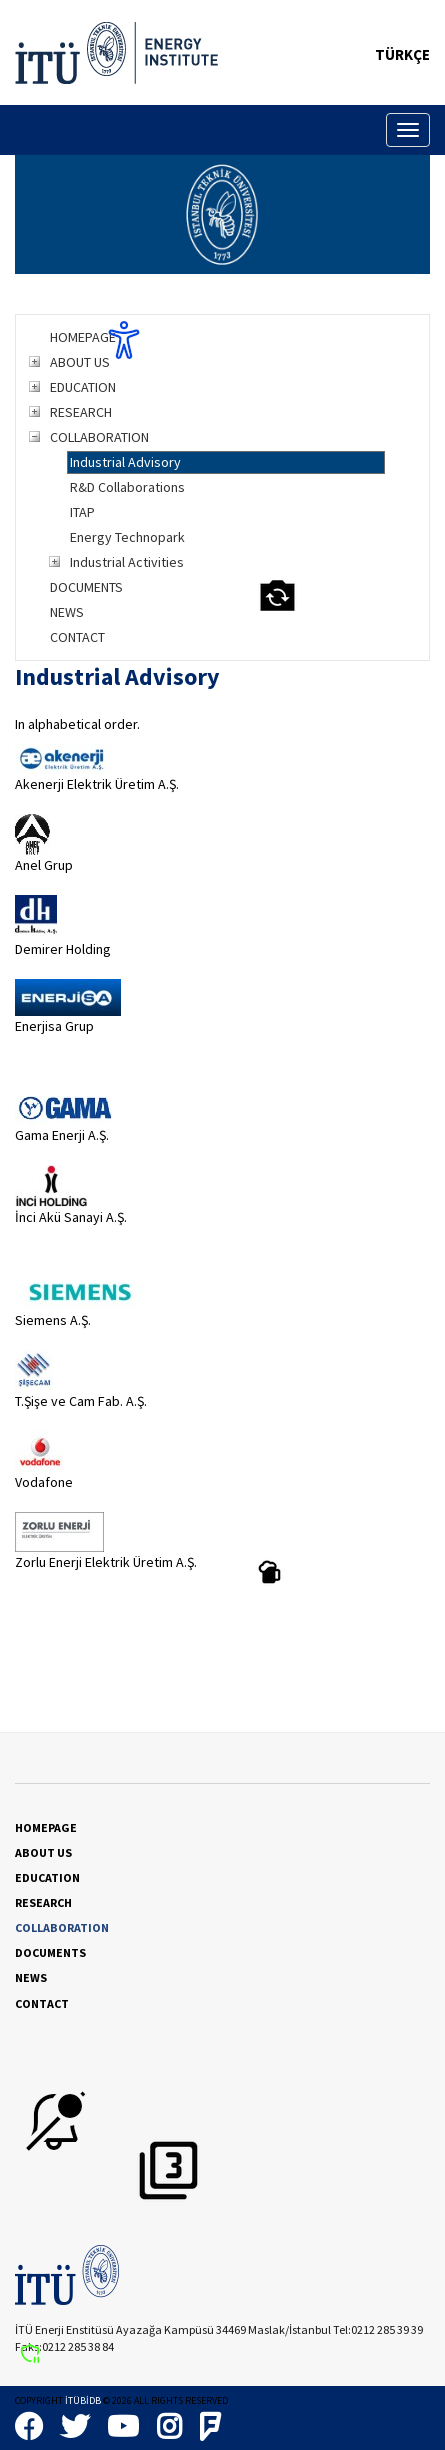  I want to click on pause security protection temporarily, so click(30, 2353).